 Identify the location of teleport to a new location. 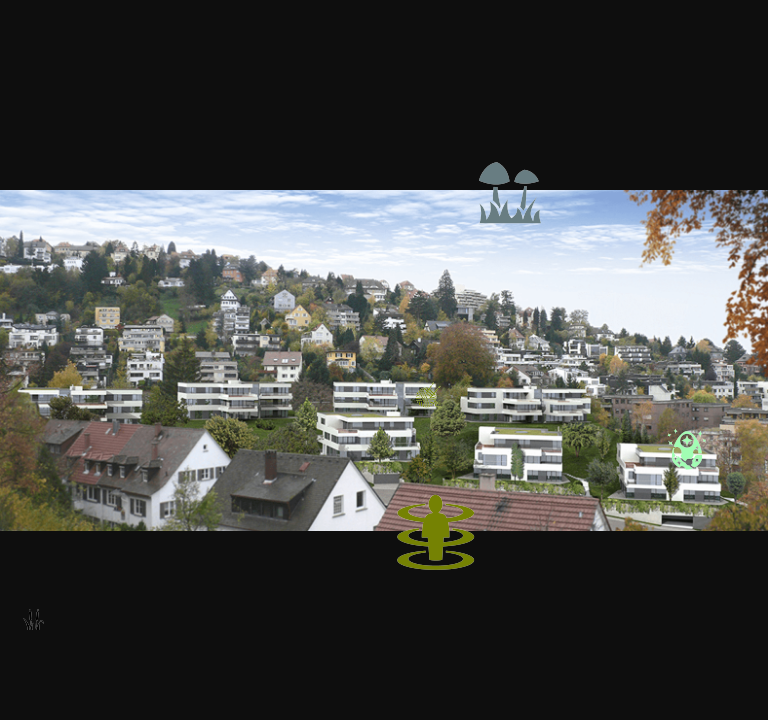
(436, 534).